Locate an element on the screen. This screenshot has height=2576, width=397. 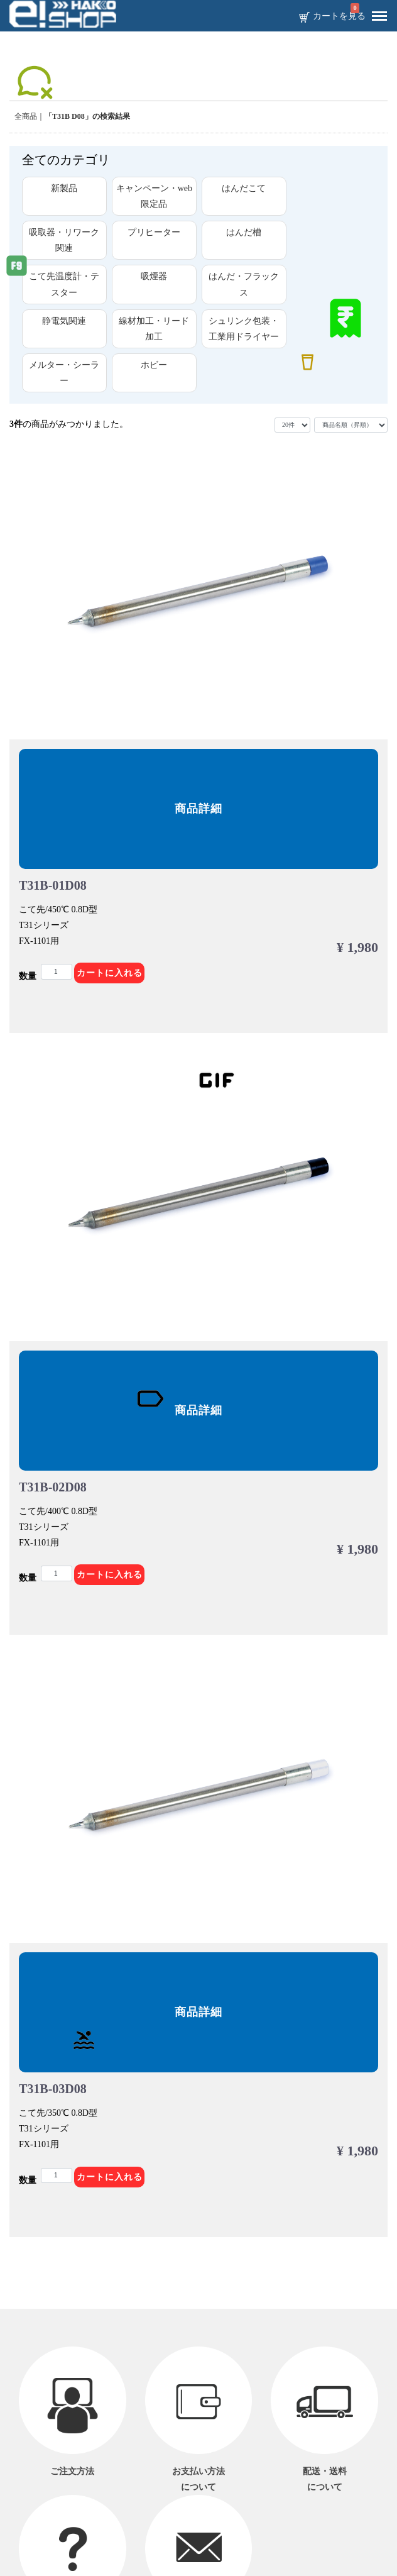
view payment receipt in rupees is located at coordinates (345, 318).